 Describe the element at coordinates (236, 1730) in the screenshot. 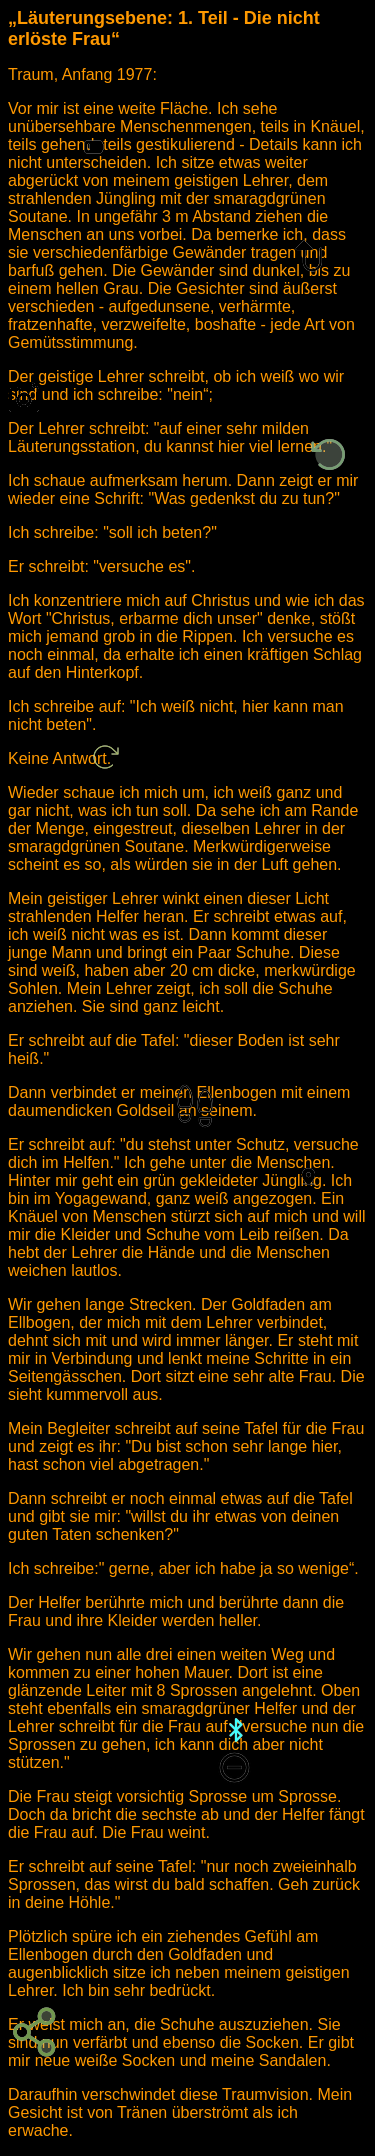

I see `toggle bluetooth connectivity on or off` at that location.